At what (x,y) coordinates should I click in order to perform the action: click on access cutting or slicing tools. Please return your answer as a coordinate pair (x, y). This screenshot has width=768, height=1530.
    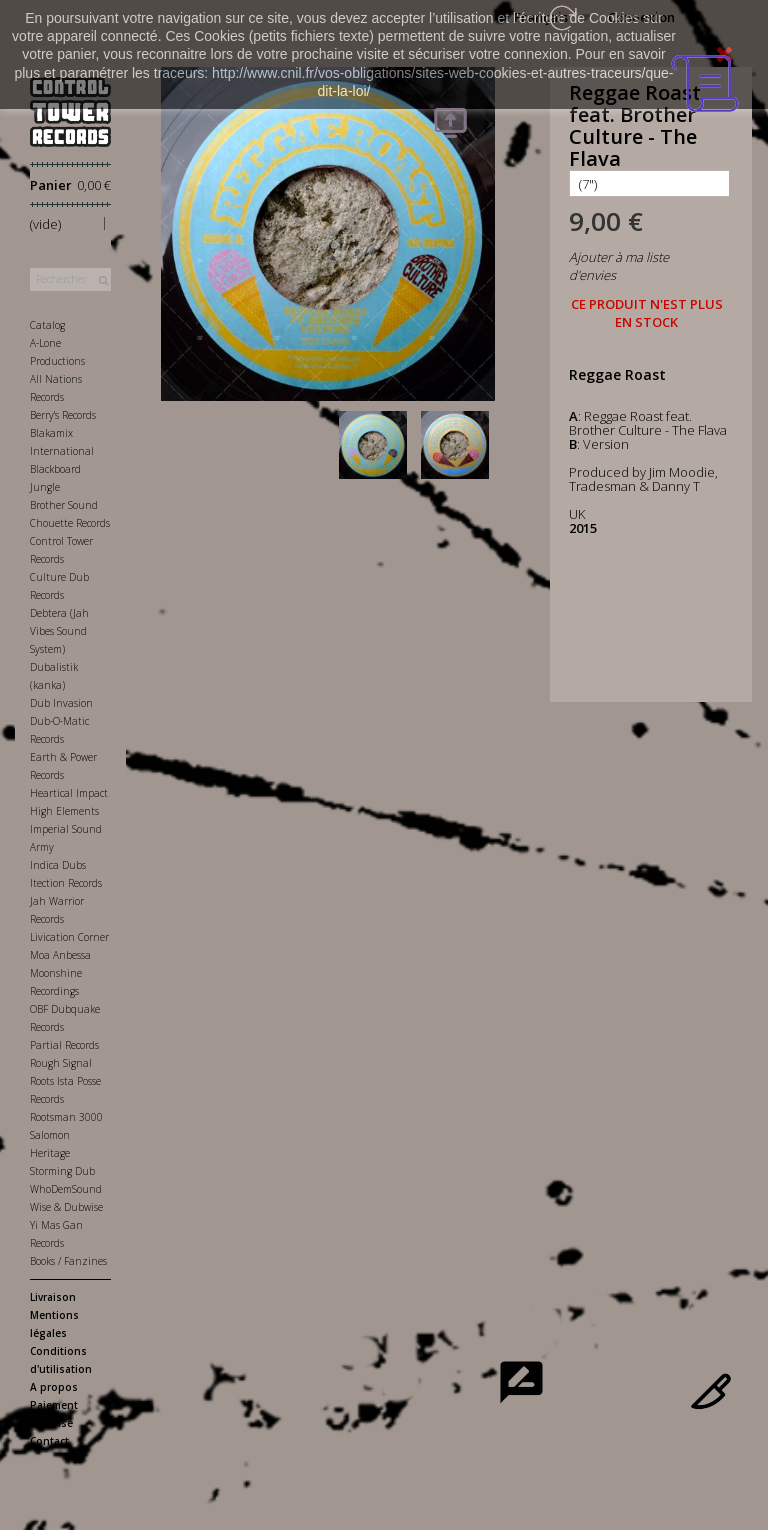
    Looking at the image, I should click on (711, 1392).